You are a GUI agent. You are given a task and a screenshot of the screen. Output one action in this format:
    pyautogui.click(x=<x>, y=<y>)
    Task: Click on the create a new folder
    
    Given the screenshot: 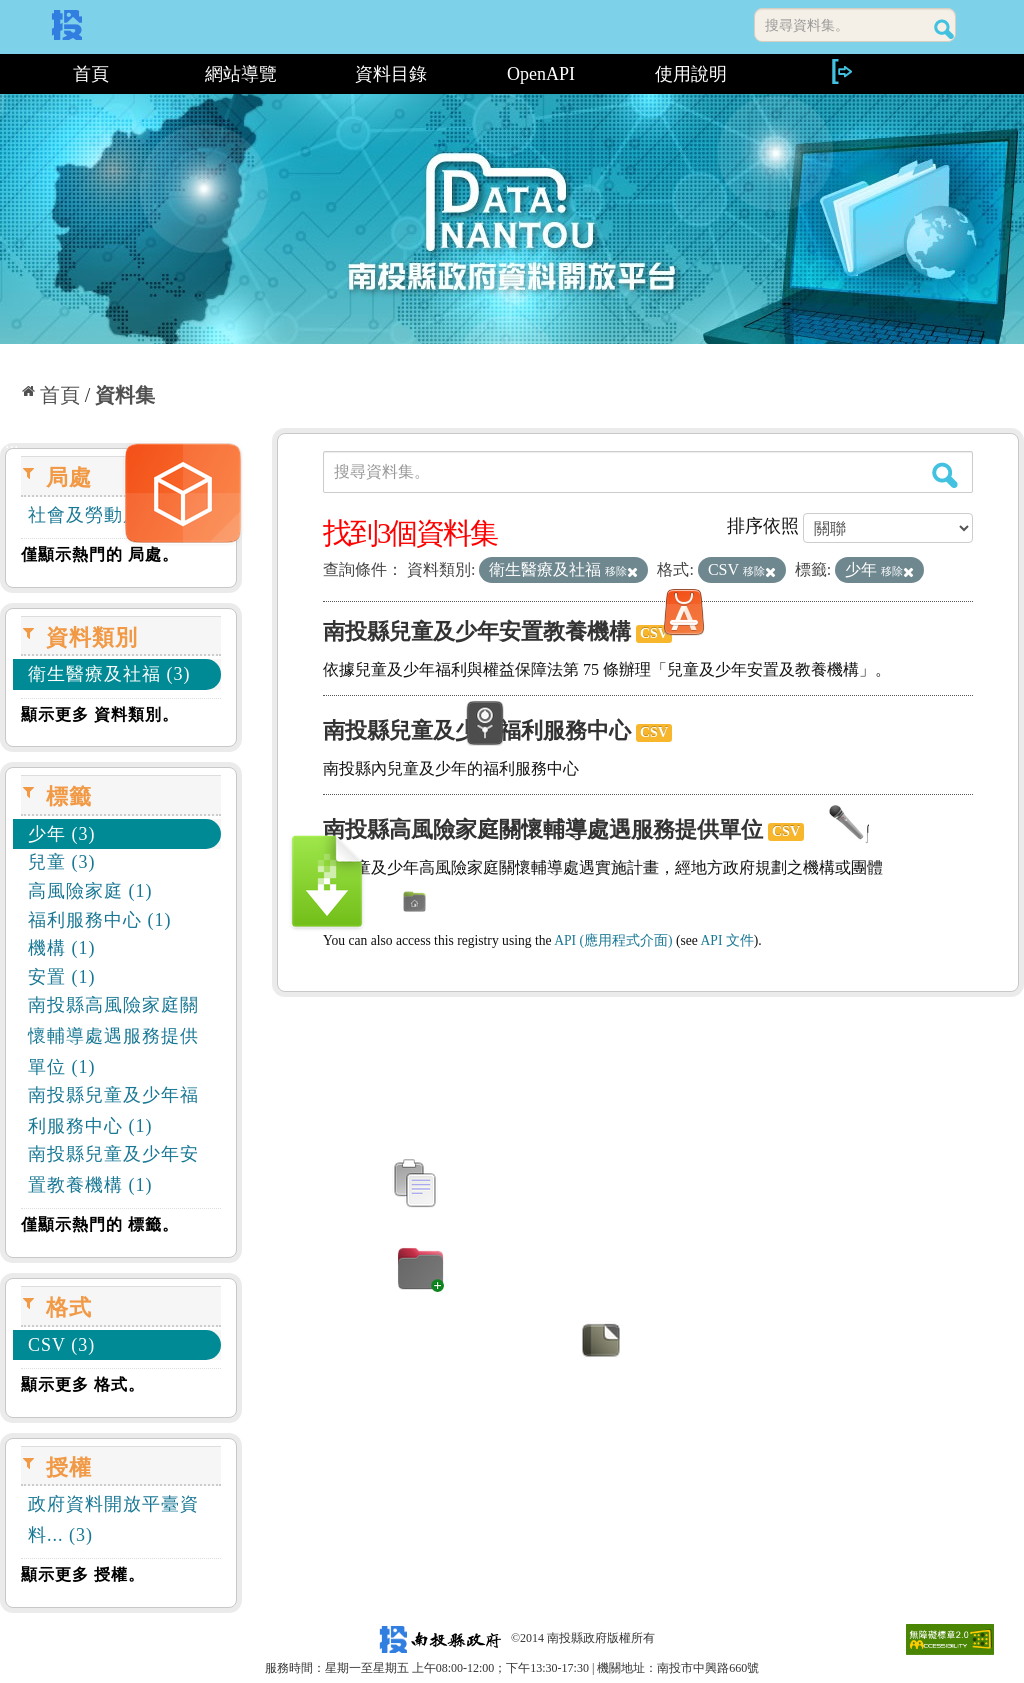 What is the action you would take?
    pyautogui.click(x=420, y=1268)
    